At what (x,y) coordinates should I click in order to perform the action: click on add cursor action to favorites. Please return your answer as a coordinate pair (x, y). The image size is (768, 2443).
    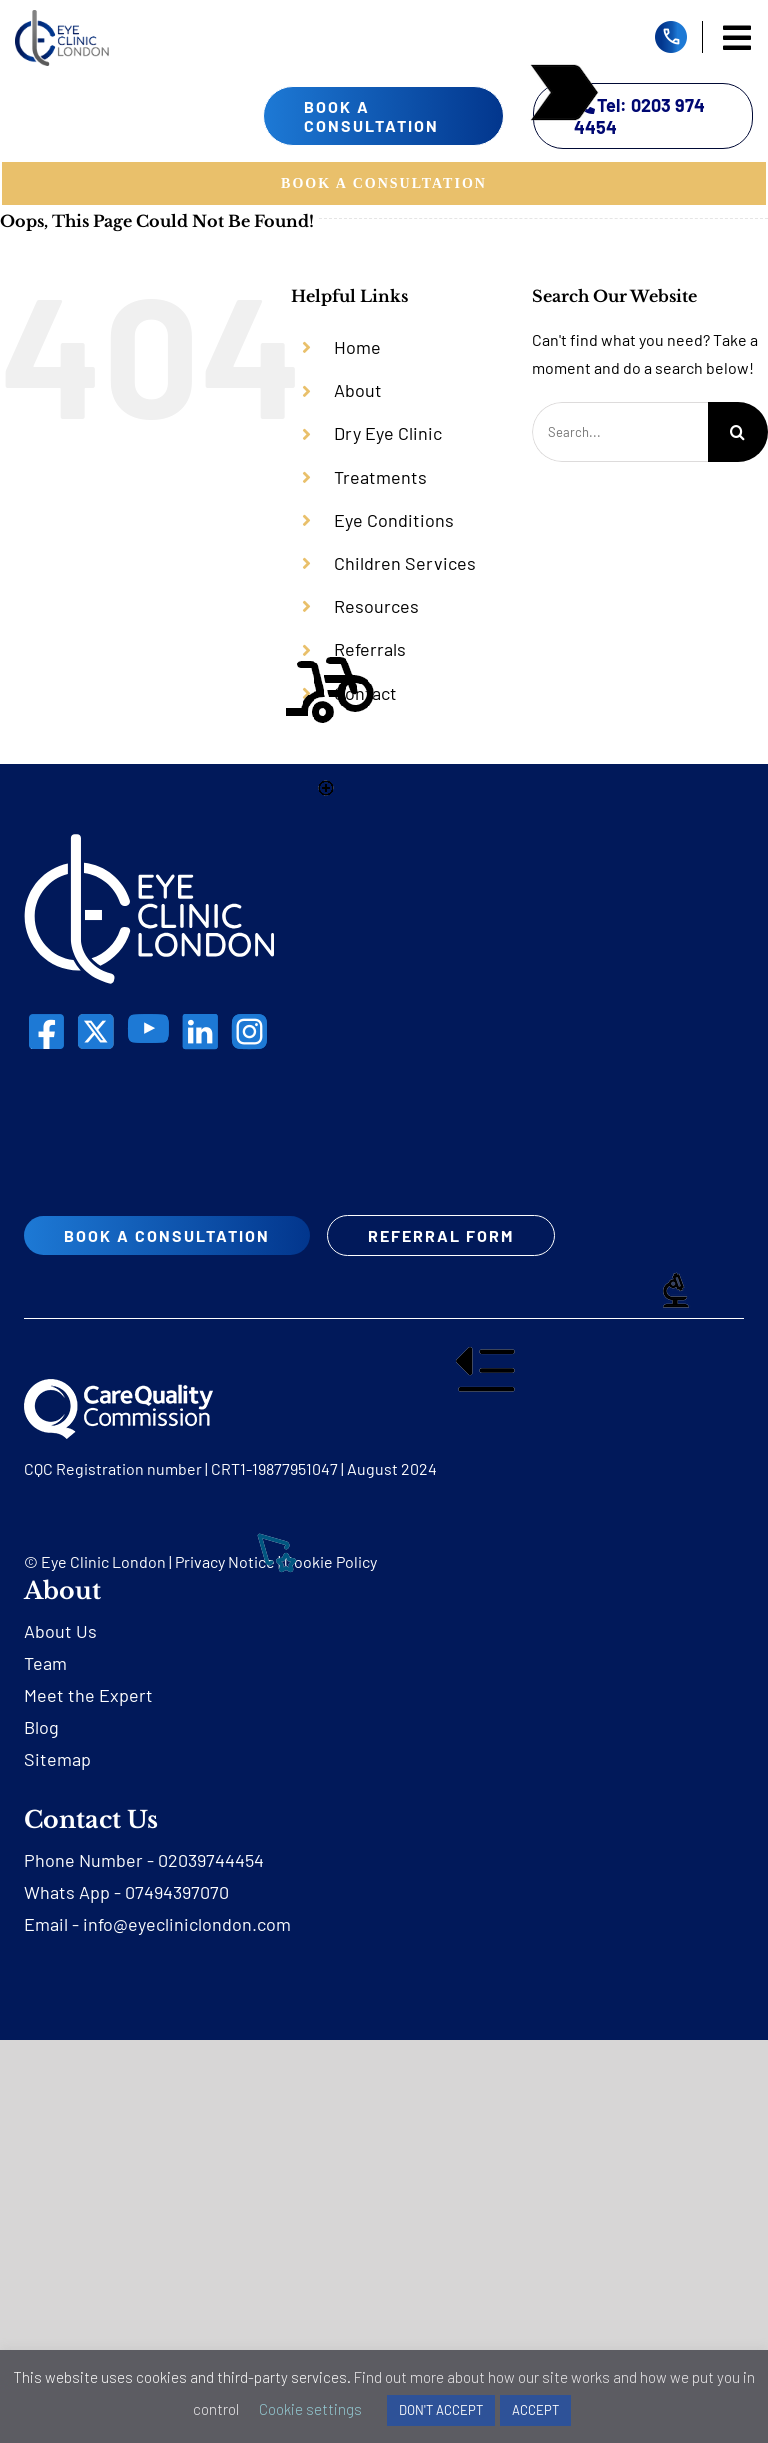
    Looking at the image, I should click on (275, 1551).